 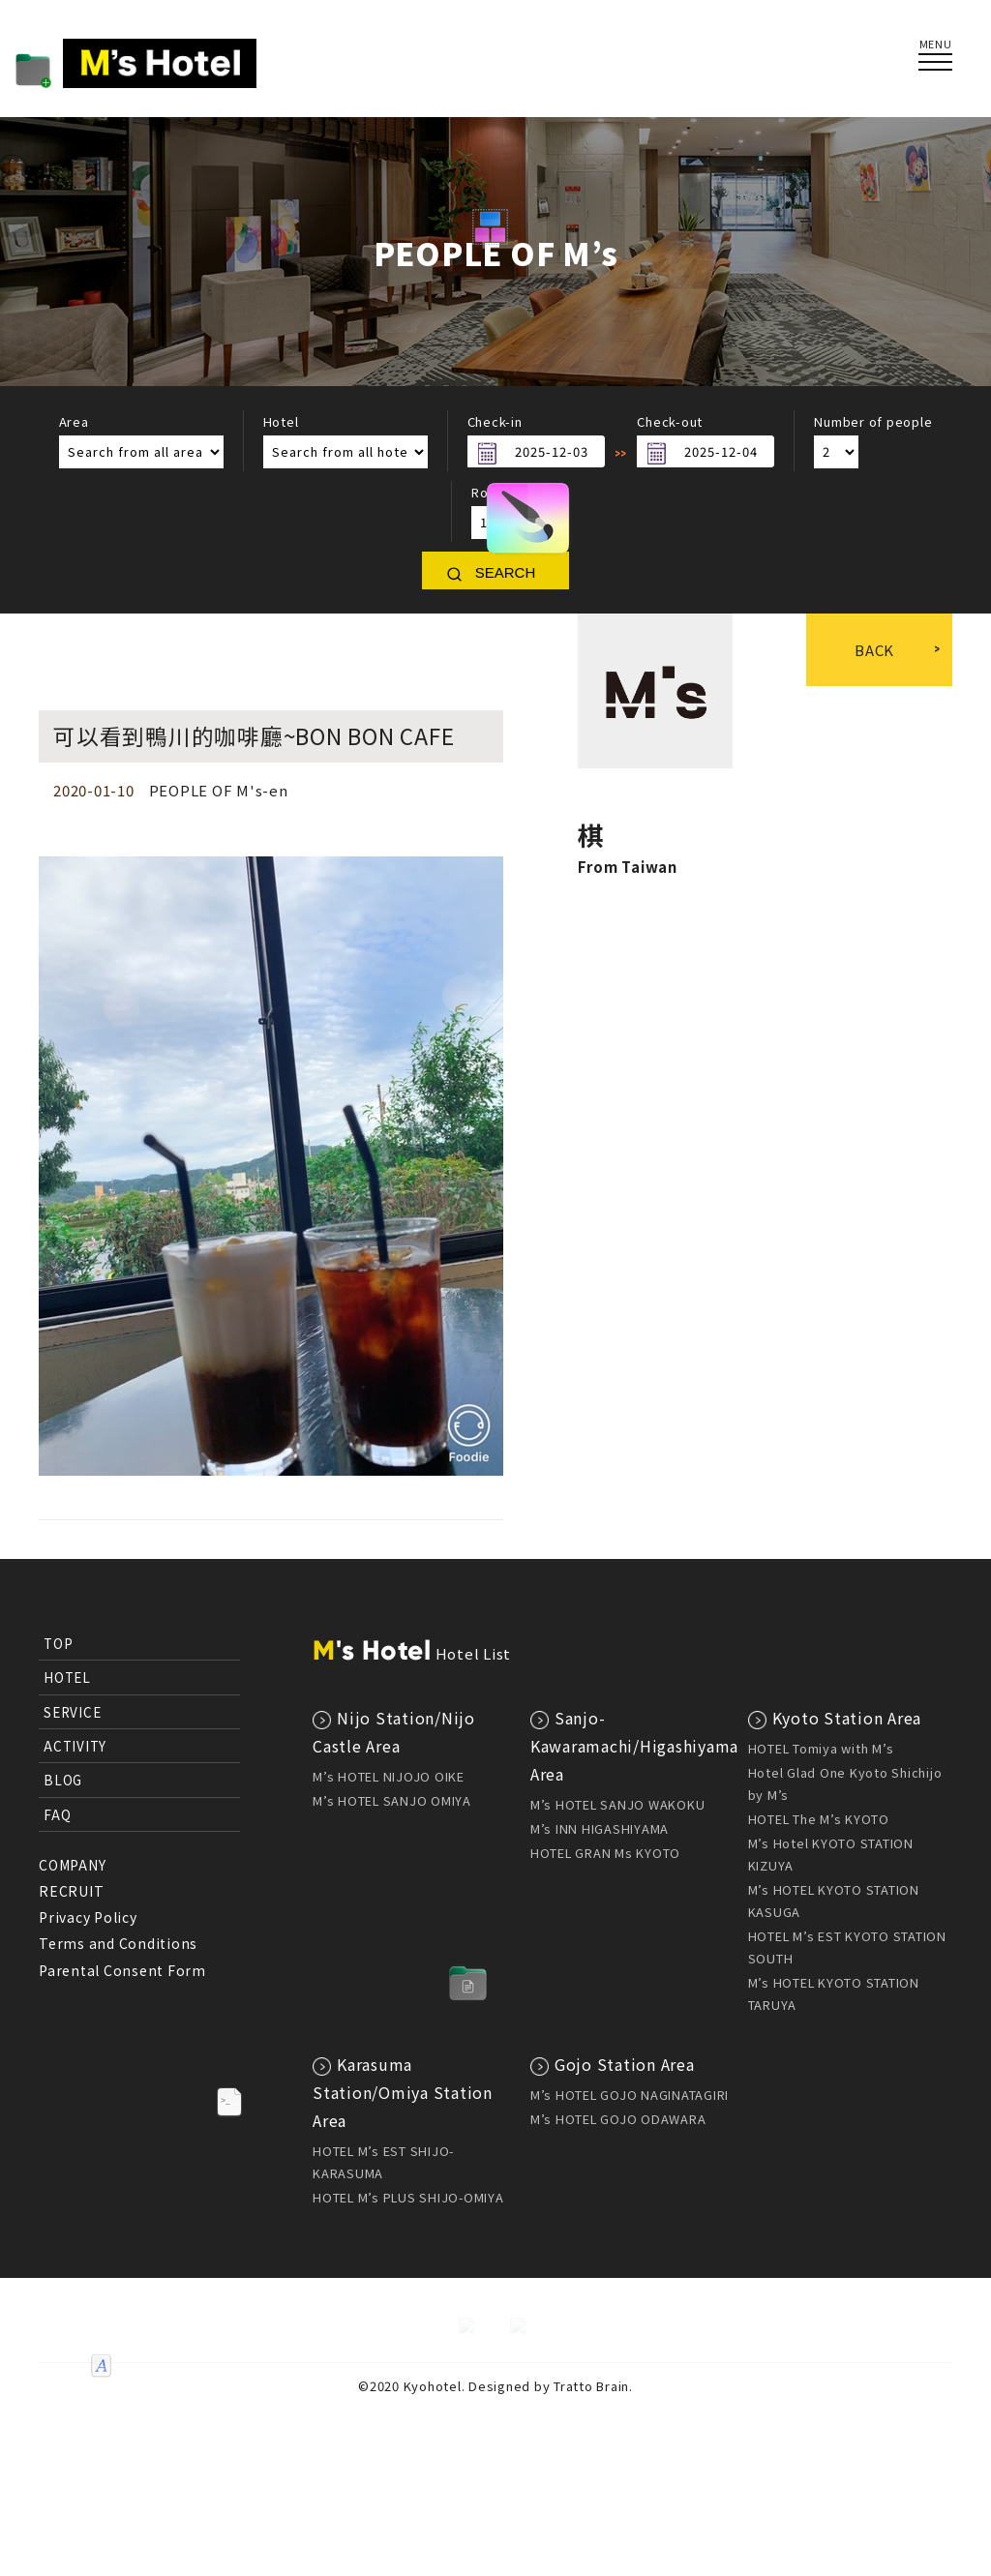 I want to click on a font file type indicator, so click(x=101, y=2365).